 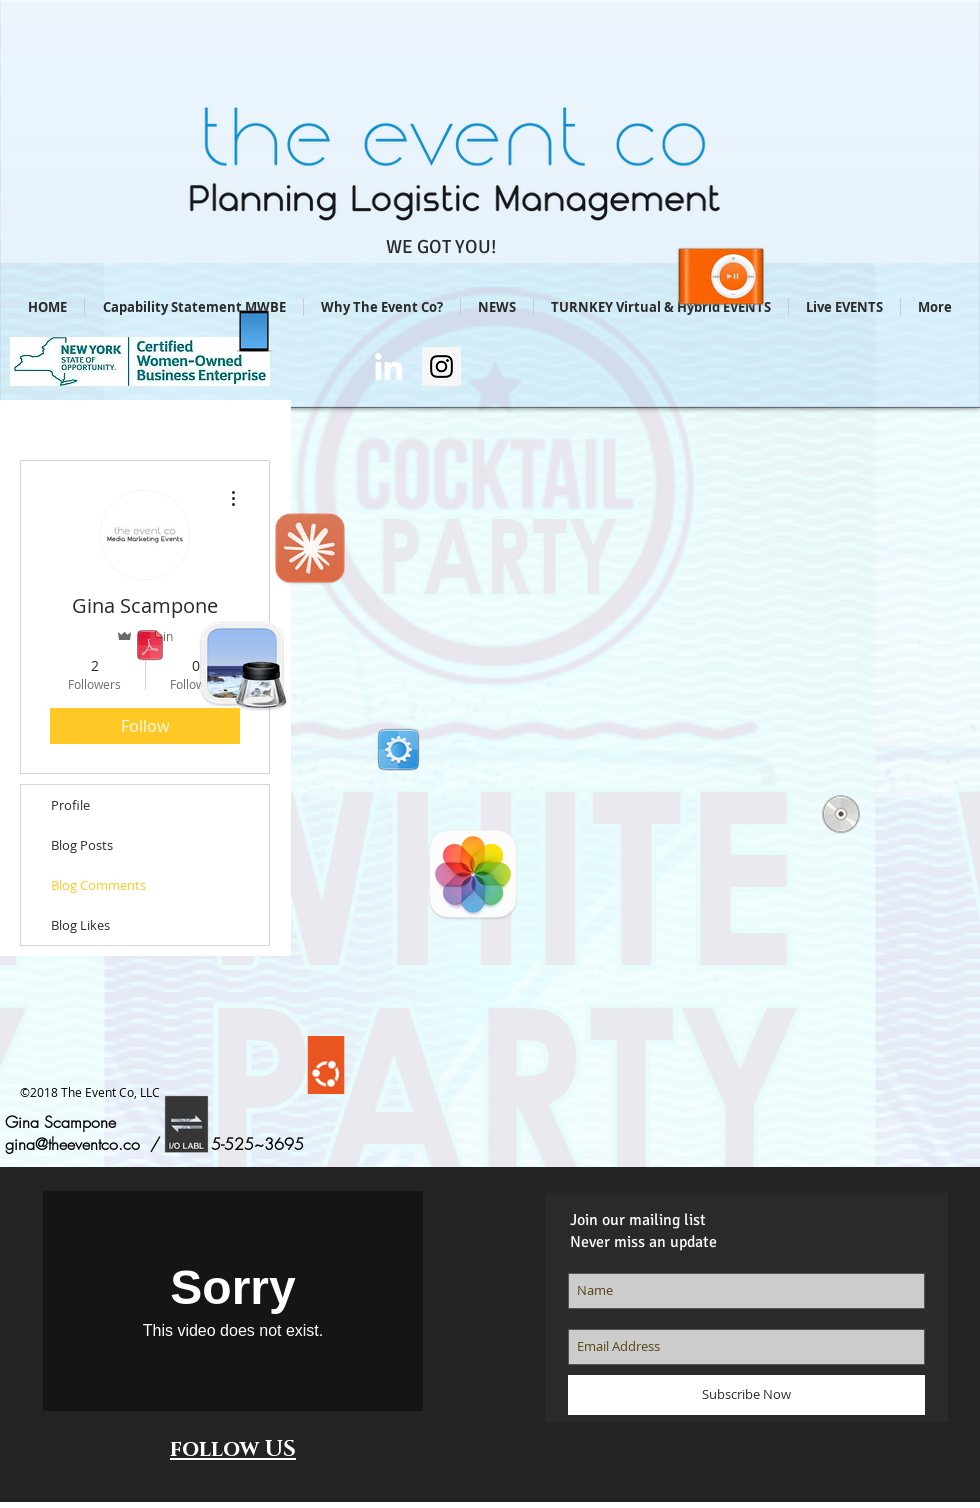 What do you see at coordinates (186, 1125) in the screenshot?
I see `configure audio input/output settings in GarageBand` at bounding box center [186, 1125].